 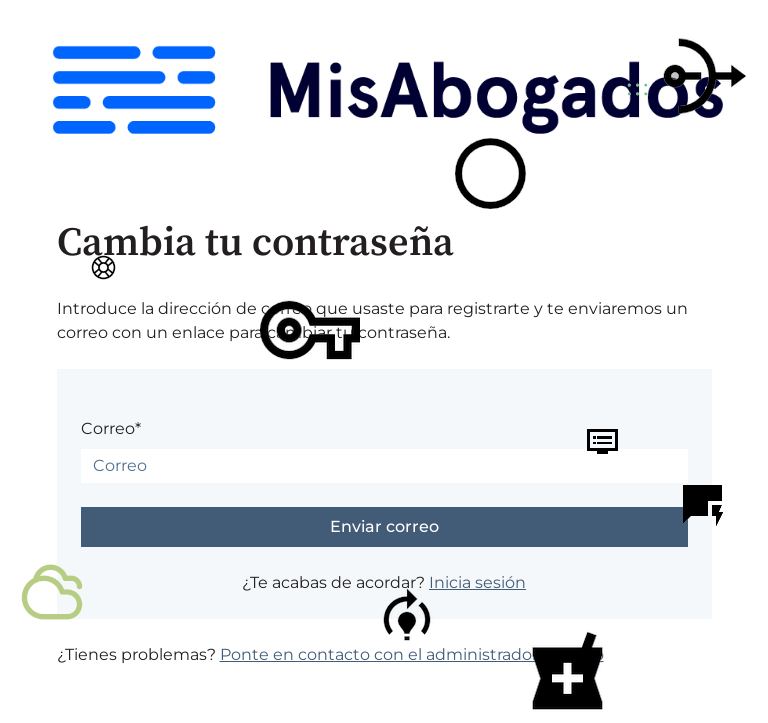 What do you see at coordinates (310, 330) in the screenshot?
I see `access vpn or secure connection settings` at bounding box center [310, 330].